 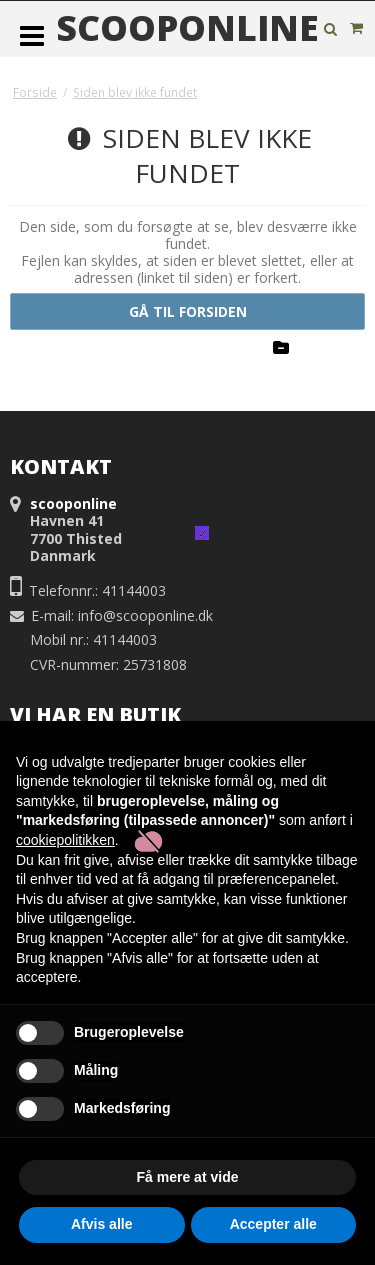 I want to click on remove a folder, so click(x=281, y=348).